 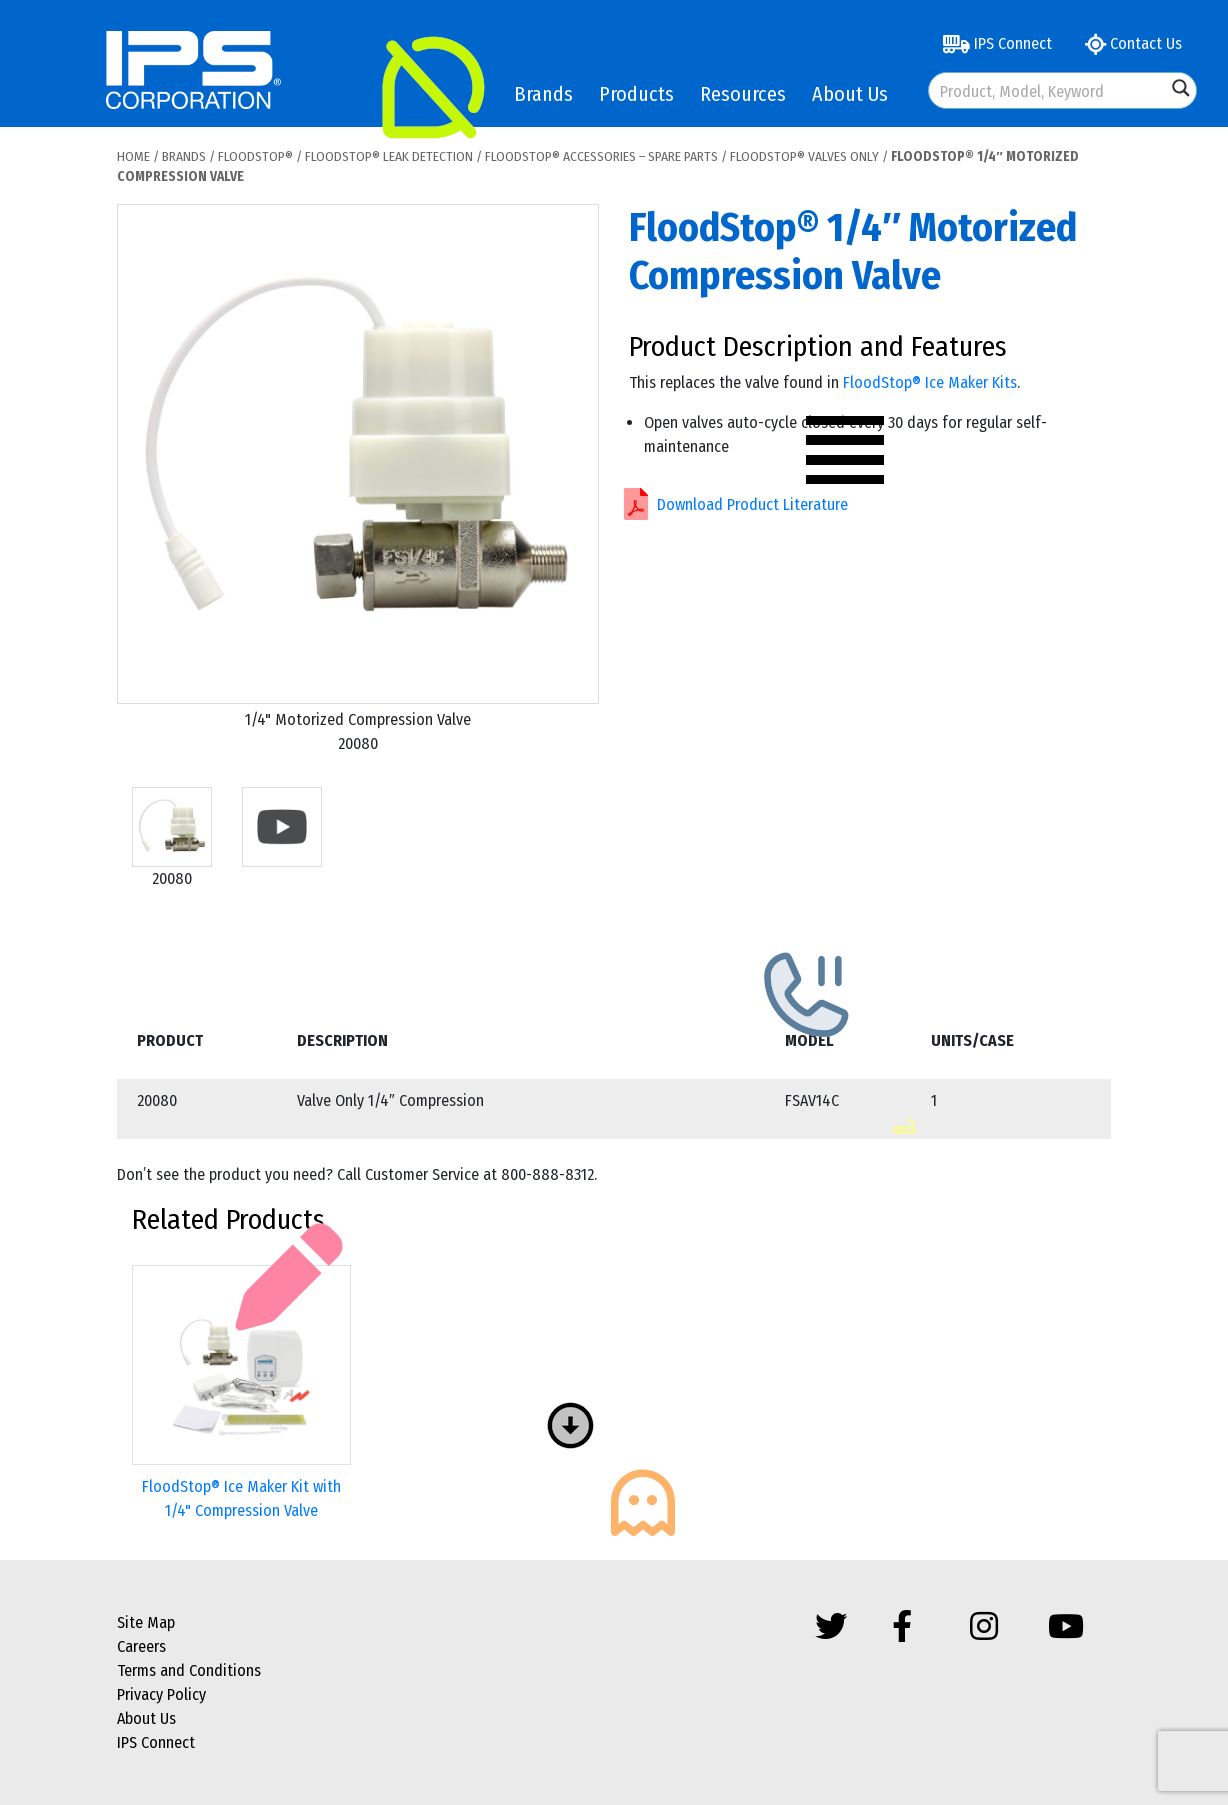 I want to click on put current call on hold, so click(x=808, y=993).